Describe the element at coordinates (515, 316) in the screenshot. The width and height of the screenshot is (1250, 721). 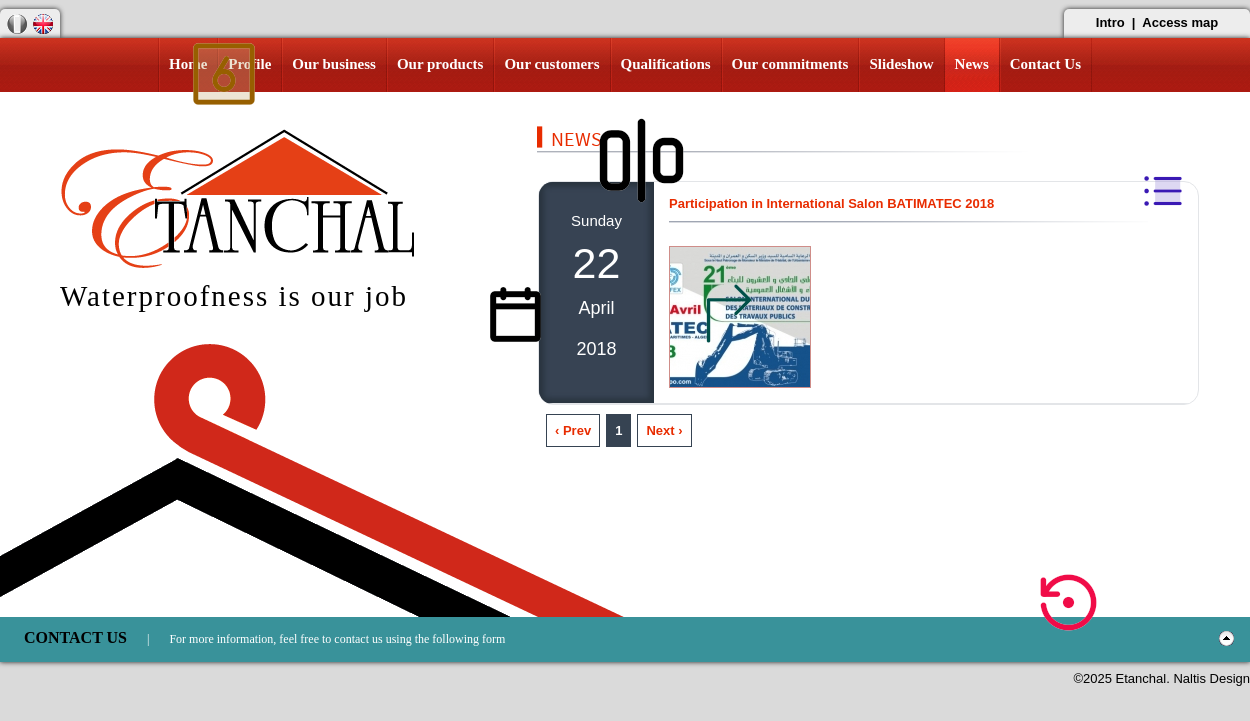
I see `open calendar view` at that location.